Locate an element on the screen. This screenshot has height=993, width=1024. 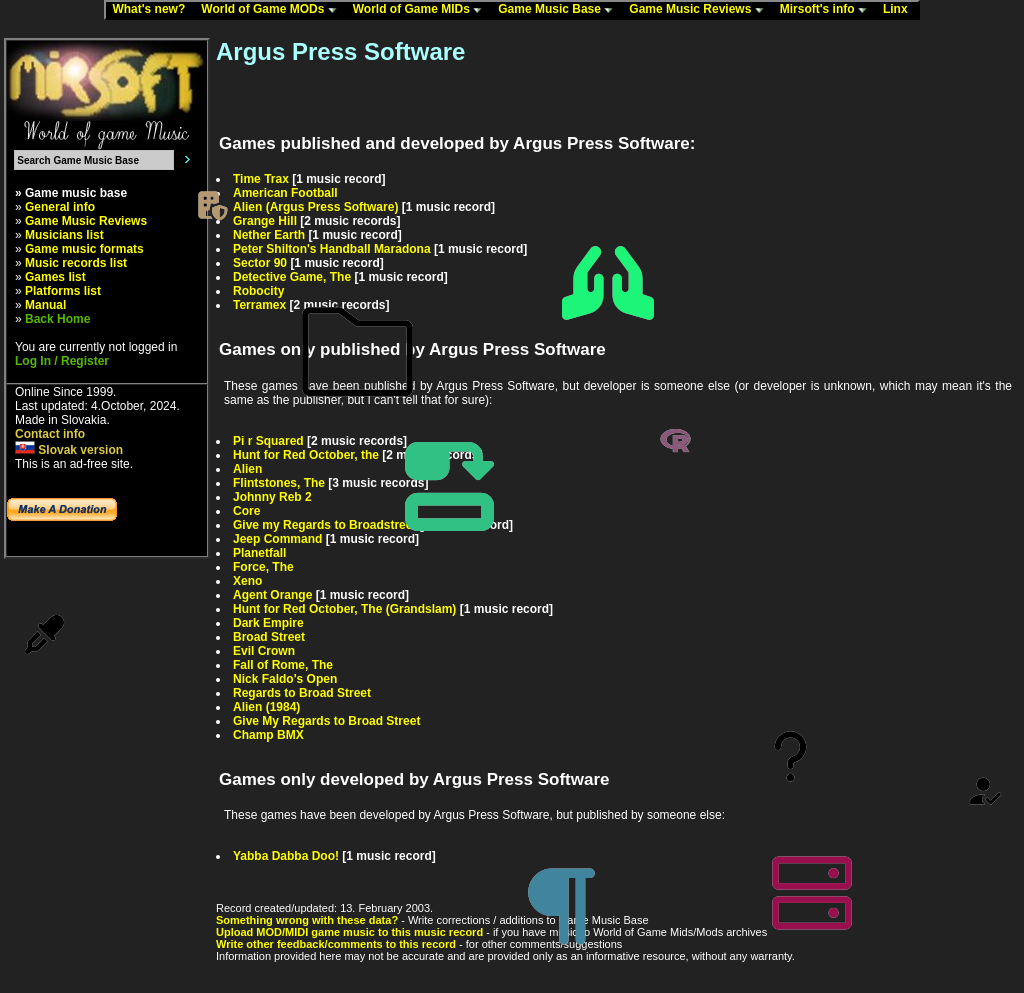
select a color from the canvas is located at coordinates (44, 634).